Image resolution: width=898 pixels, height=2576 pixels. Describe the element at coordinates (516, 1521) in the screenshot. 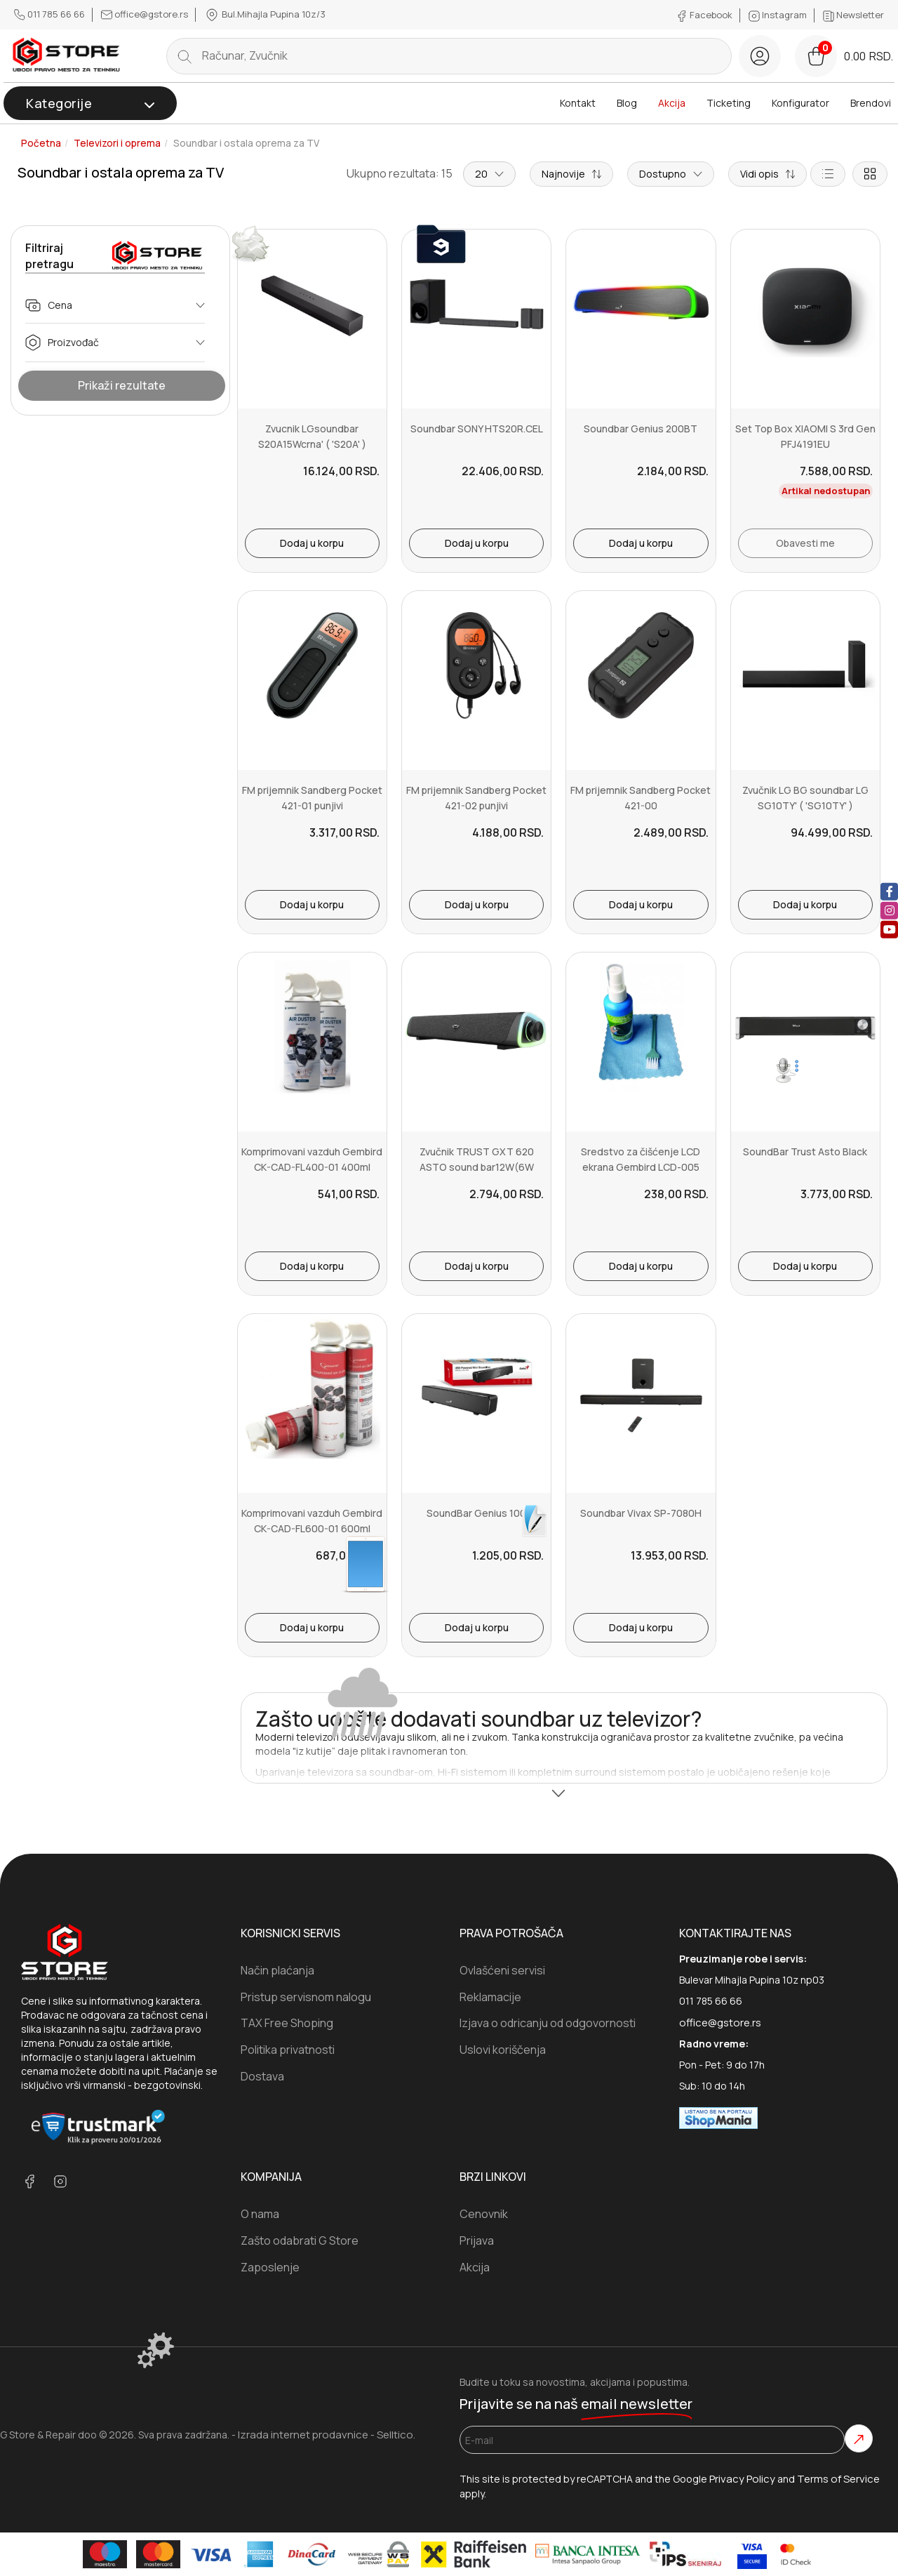

I see `a scribus document file` at that location.